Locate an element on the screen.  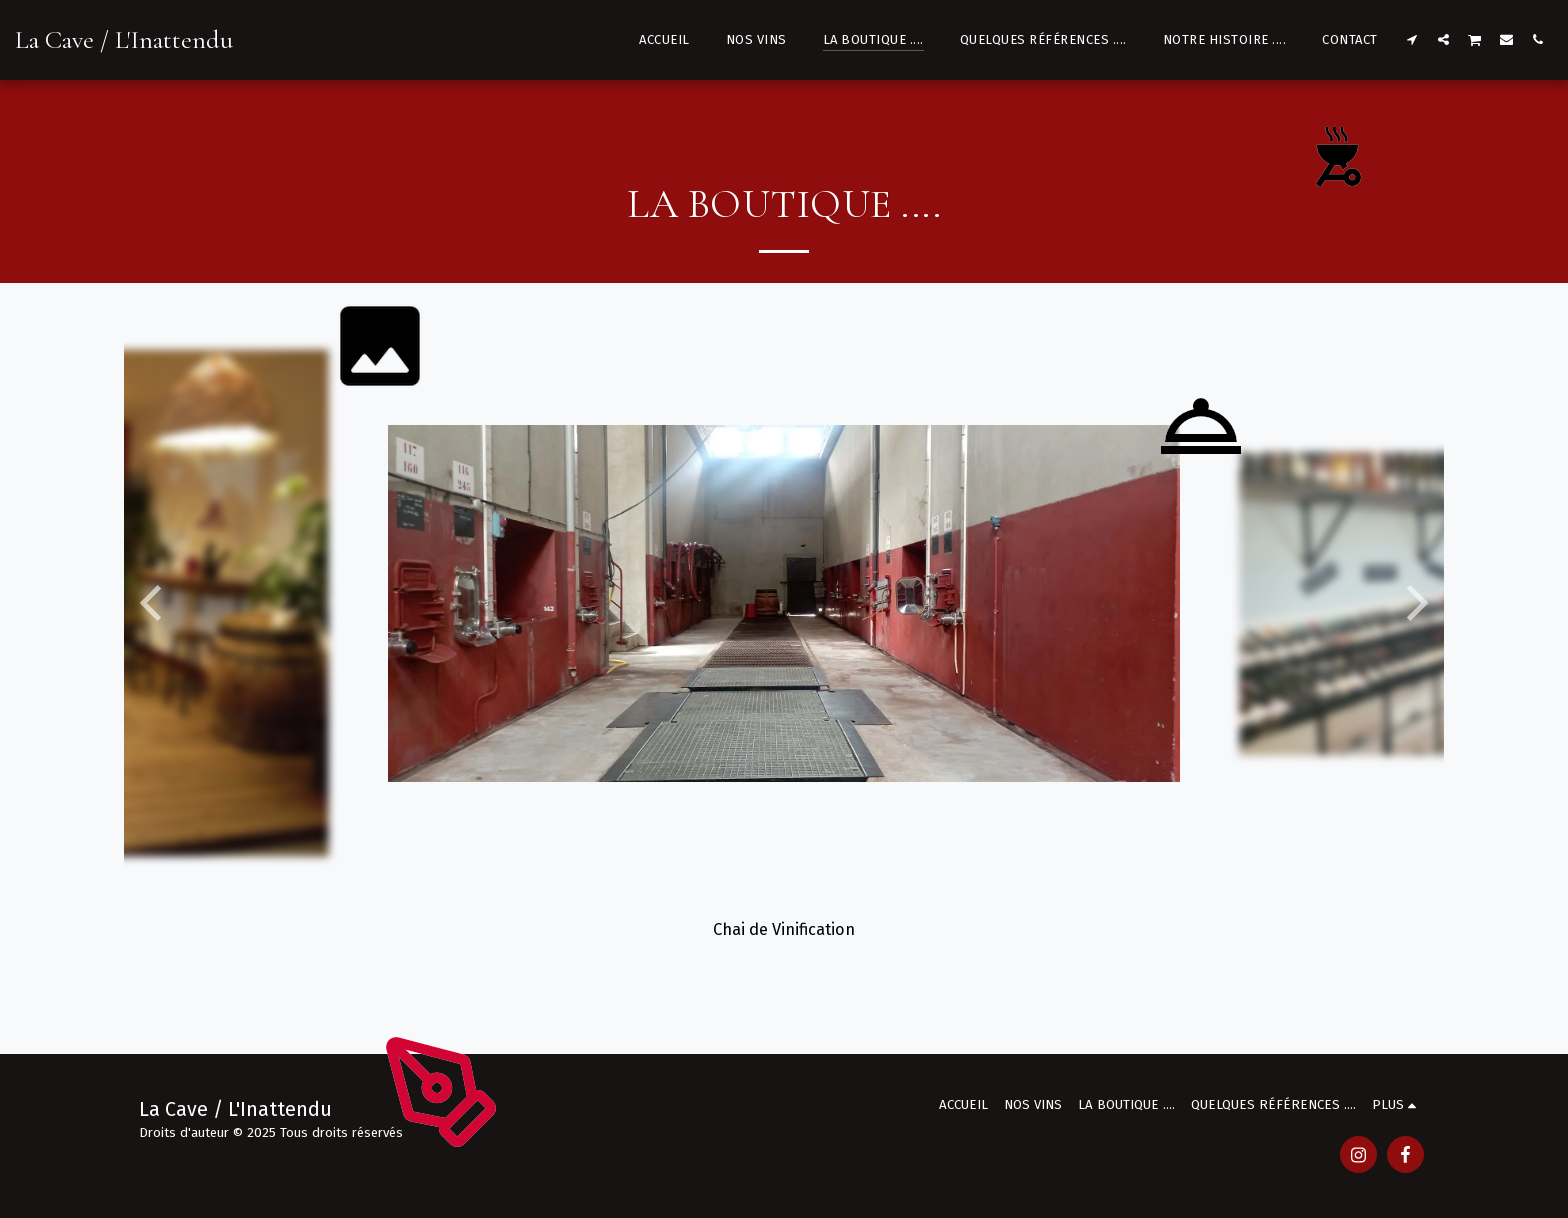
insert or add an image is located at coordinates (380, 346).